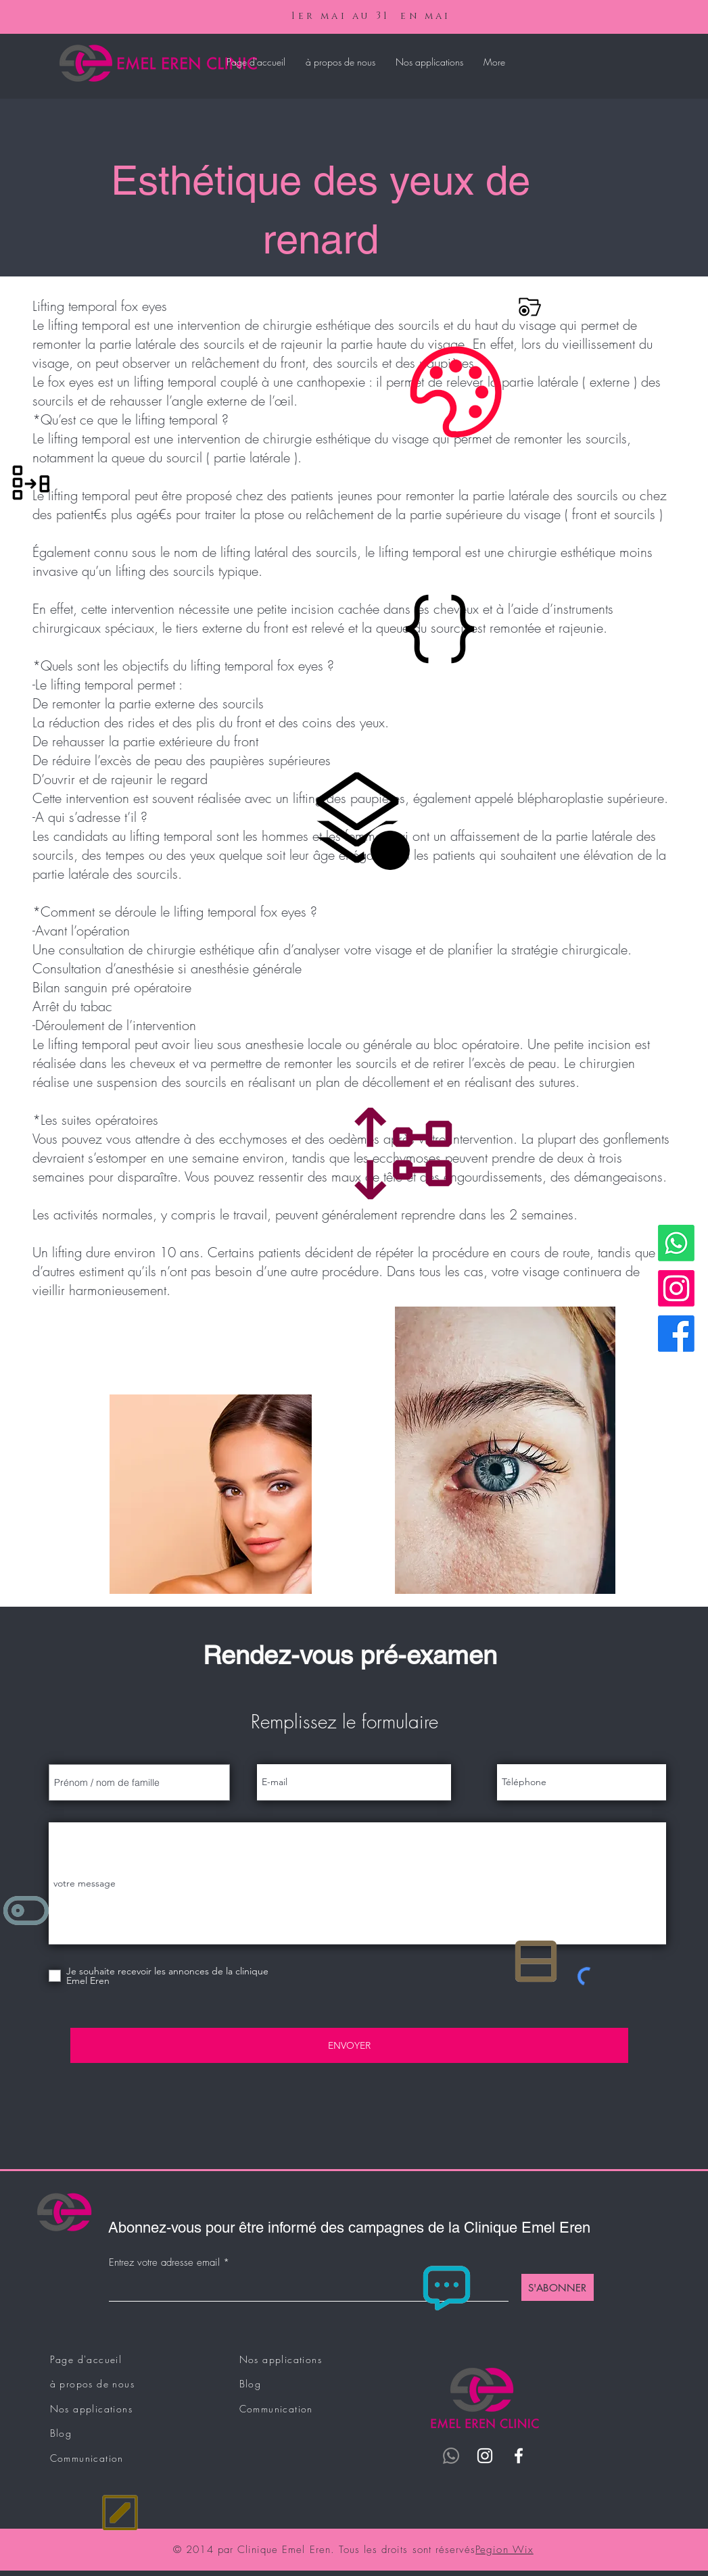  Describe the element at coordinates (440, 629) in the screenshot. I see `indicates a JSON file type` at that location.